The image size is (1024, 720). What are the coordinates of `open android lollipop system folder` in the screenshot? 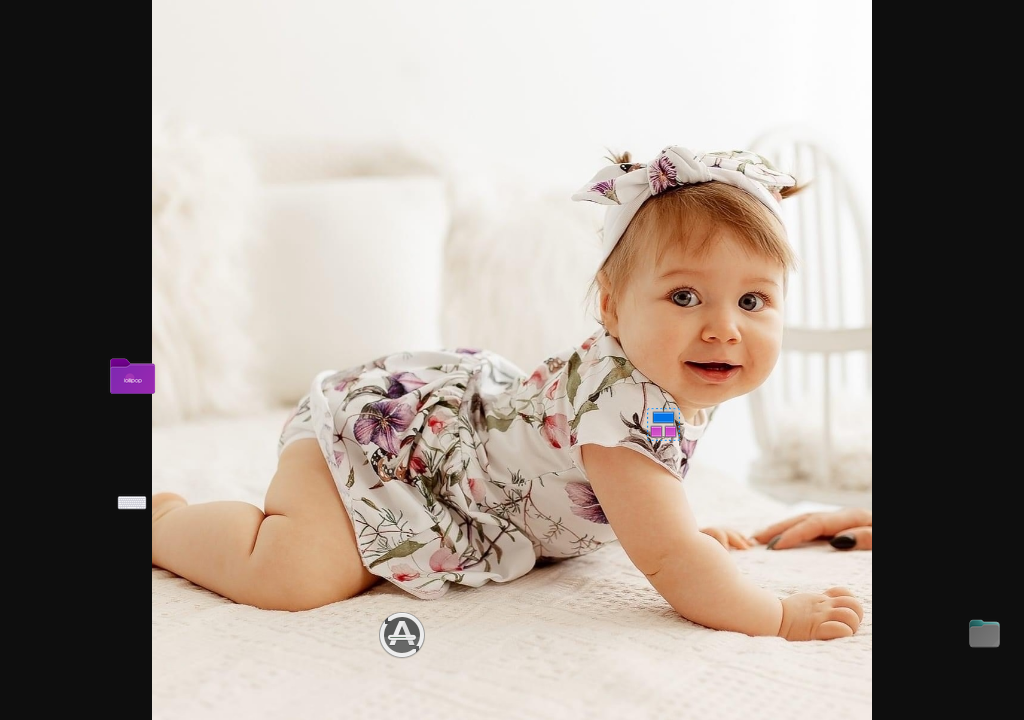 It's located at (132, 377).